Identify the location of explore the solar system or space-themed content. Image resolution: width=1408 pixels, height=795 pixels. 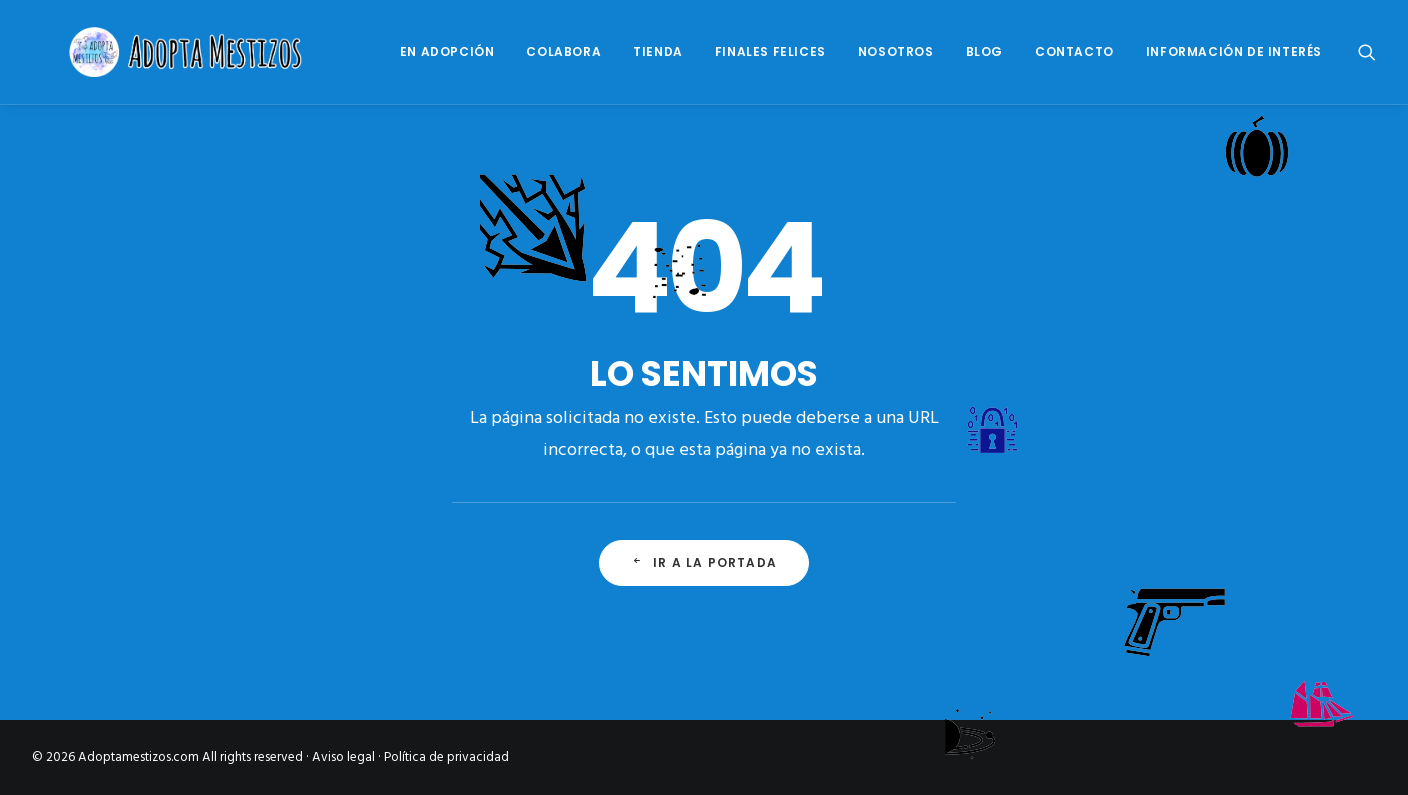
(972, 736).